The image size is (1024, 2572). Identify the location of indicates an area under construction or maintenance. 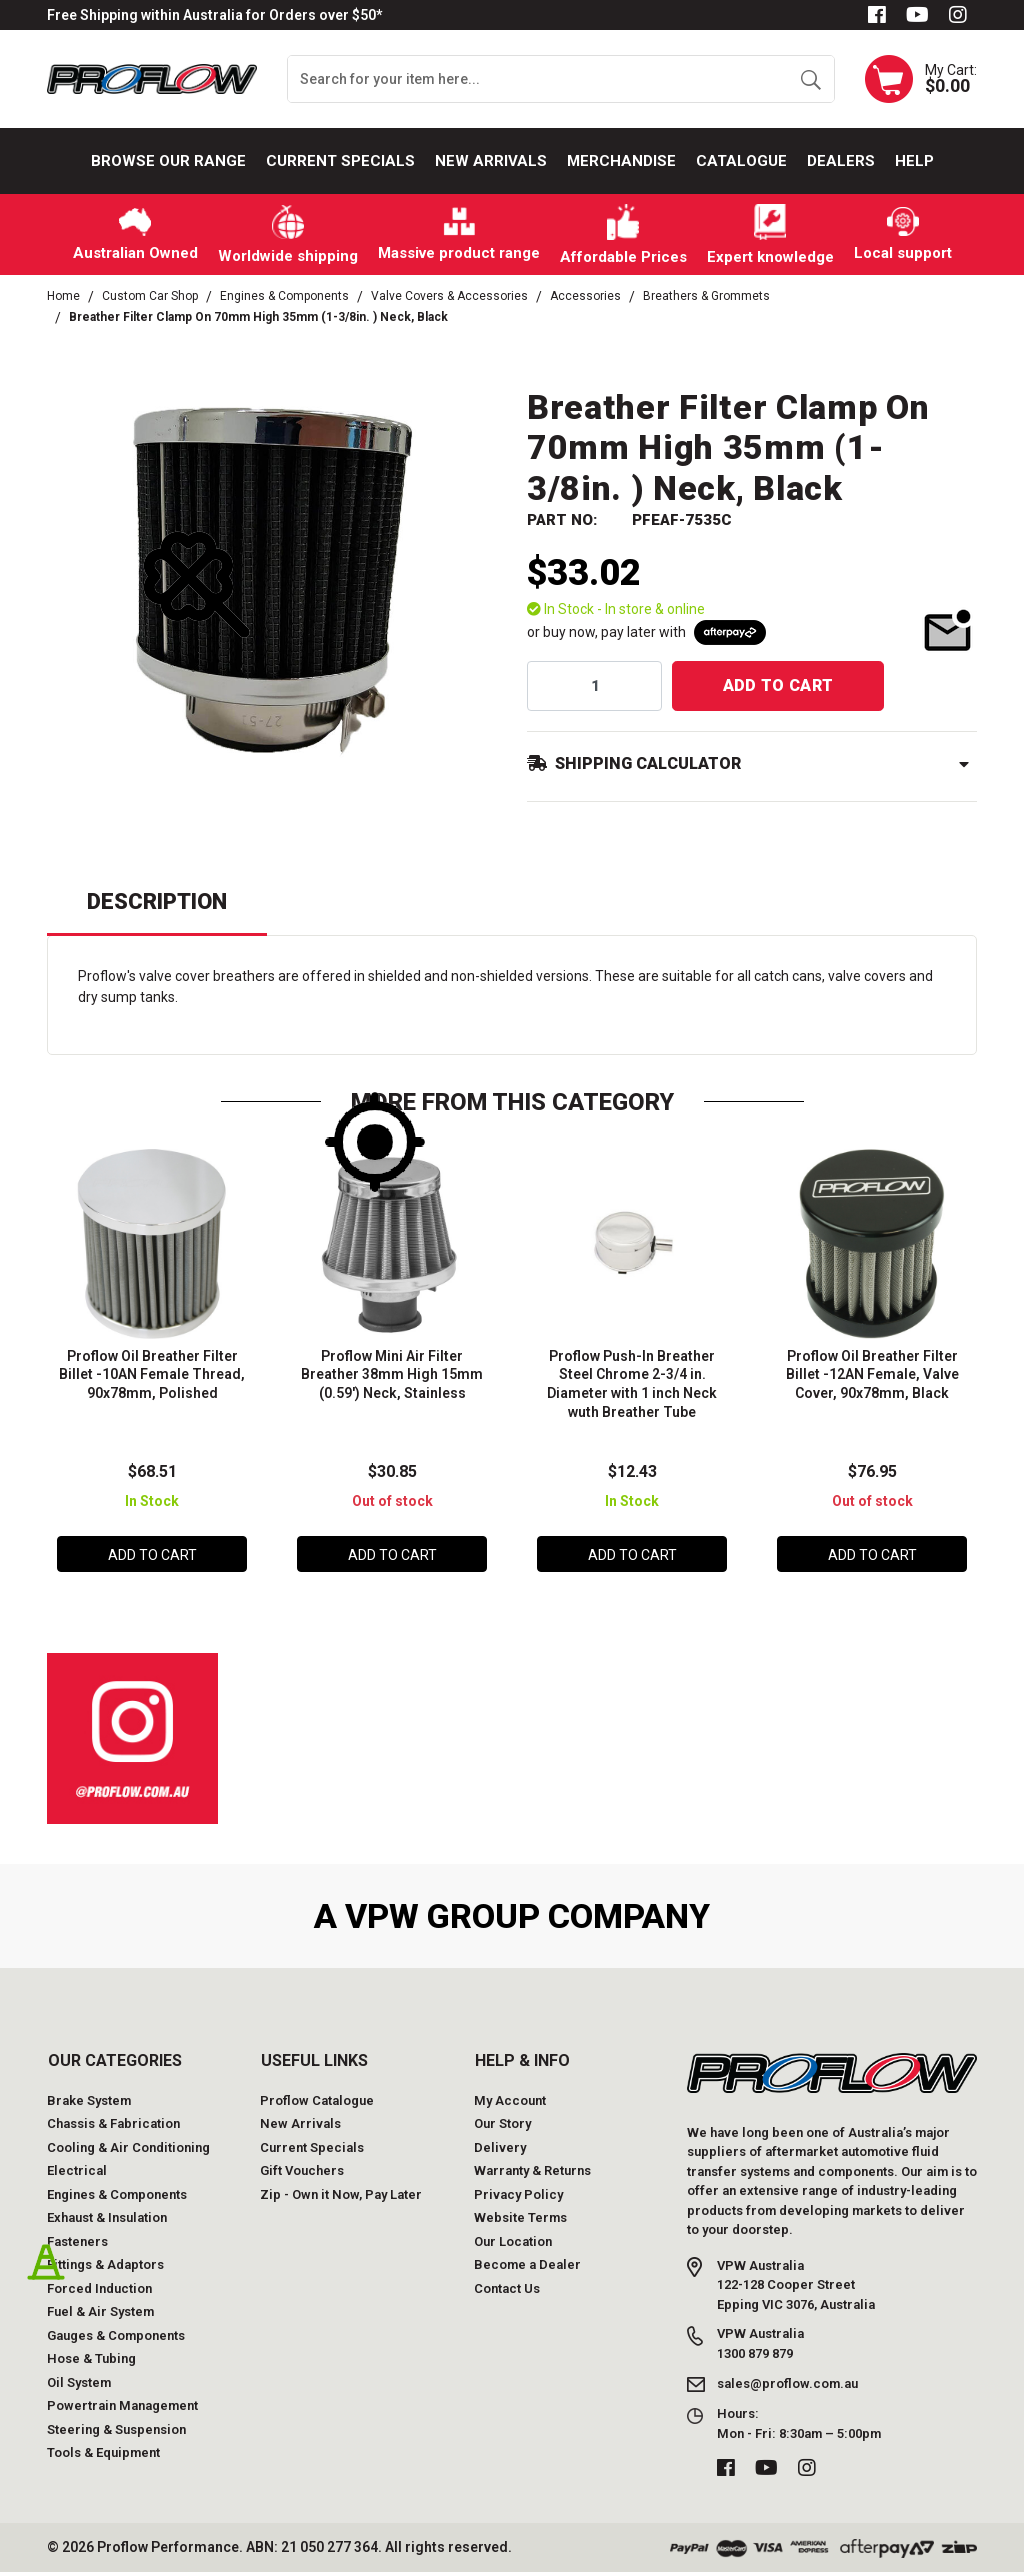
(46, 2261).